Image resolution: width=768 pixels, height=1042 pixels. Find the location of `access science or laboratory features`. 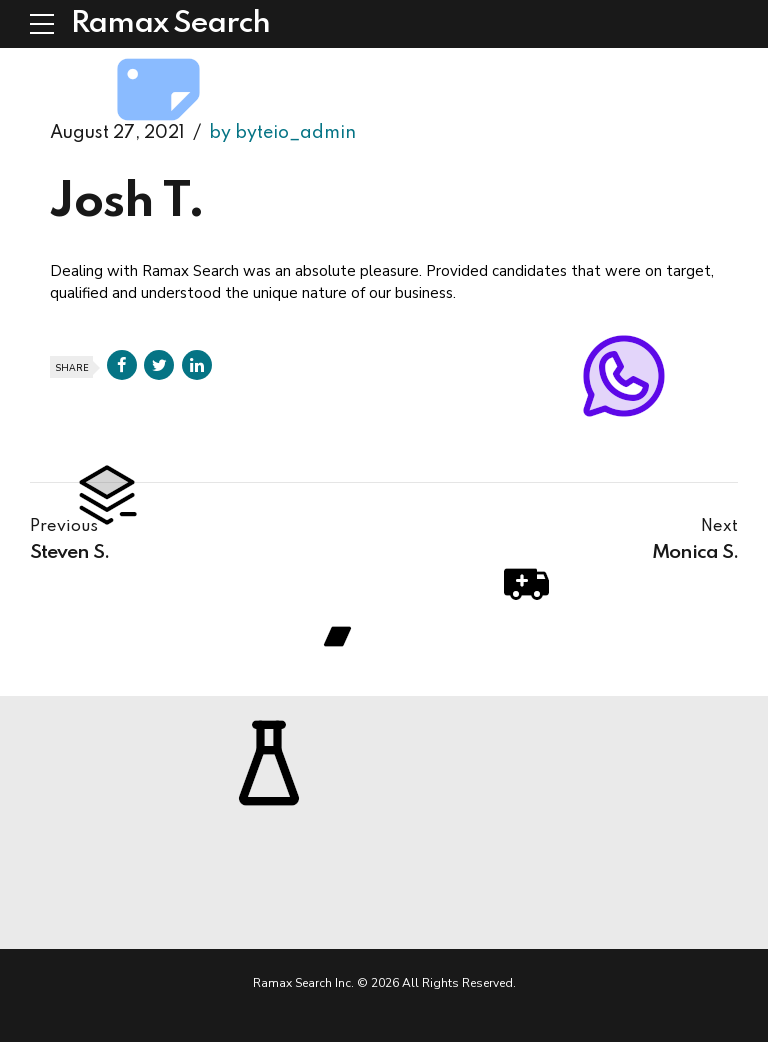

access science or laboratory features is located at coordinates (269, 763).